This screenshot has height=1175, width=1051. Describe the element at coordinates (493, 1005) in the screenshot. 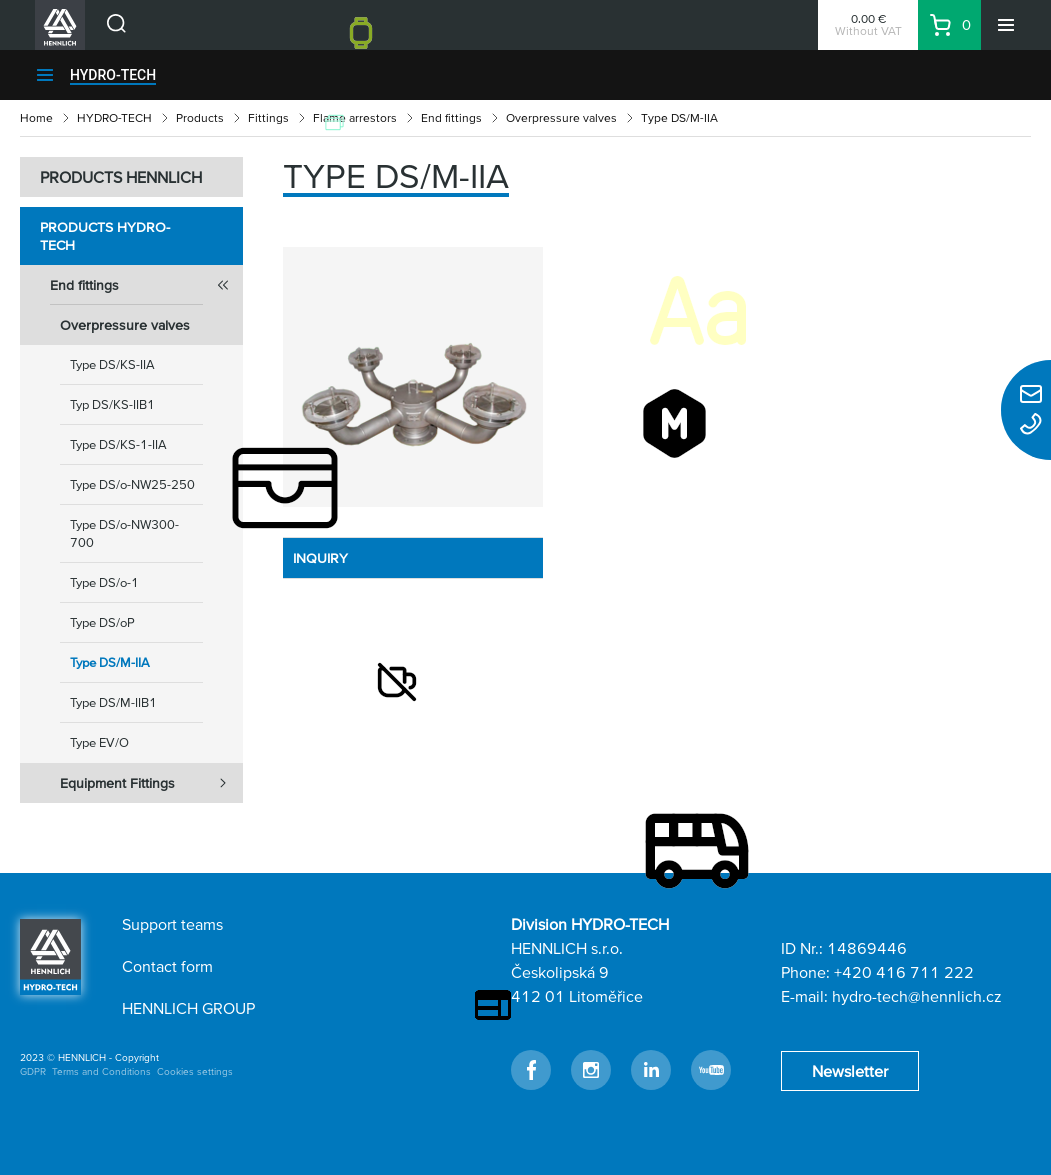

I see `open web browser` at that location.